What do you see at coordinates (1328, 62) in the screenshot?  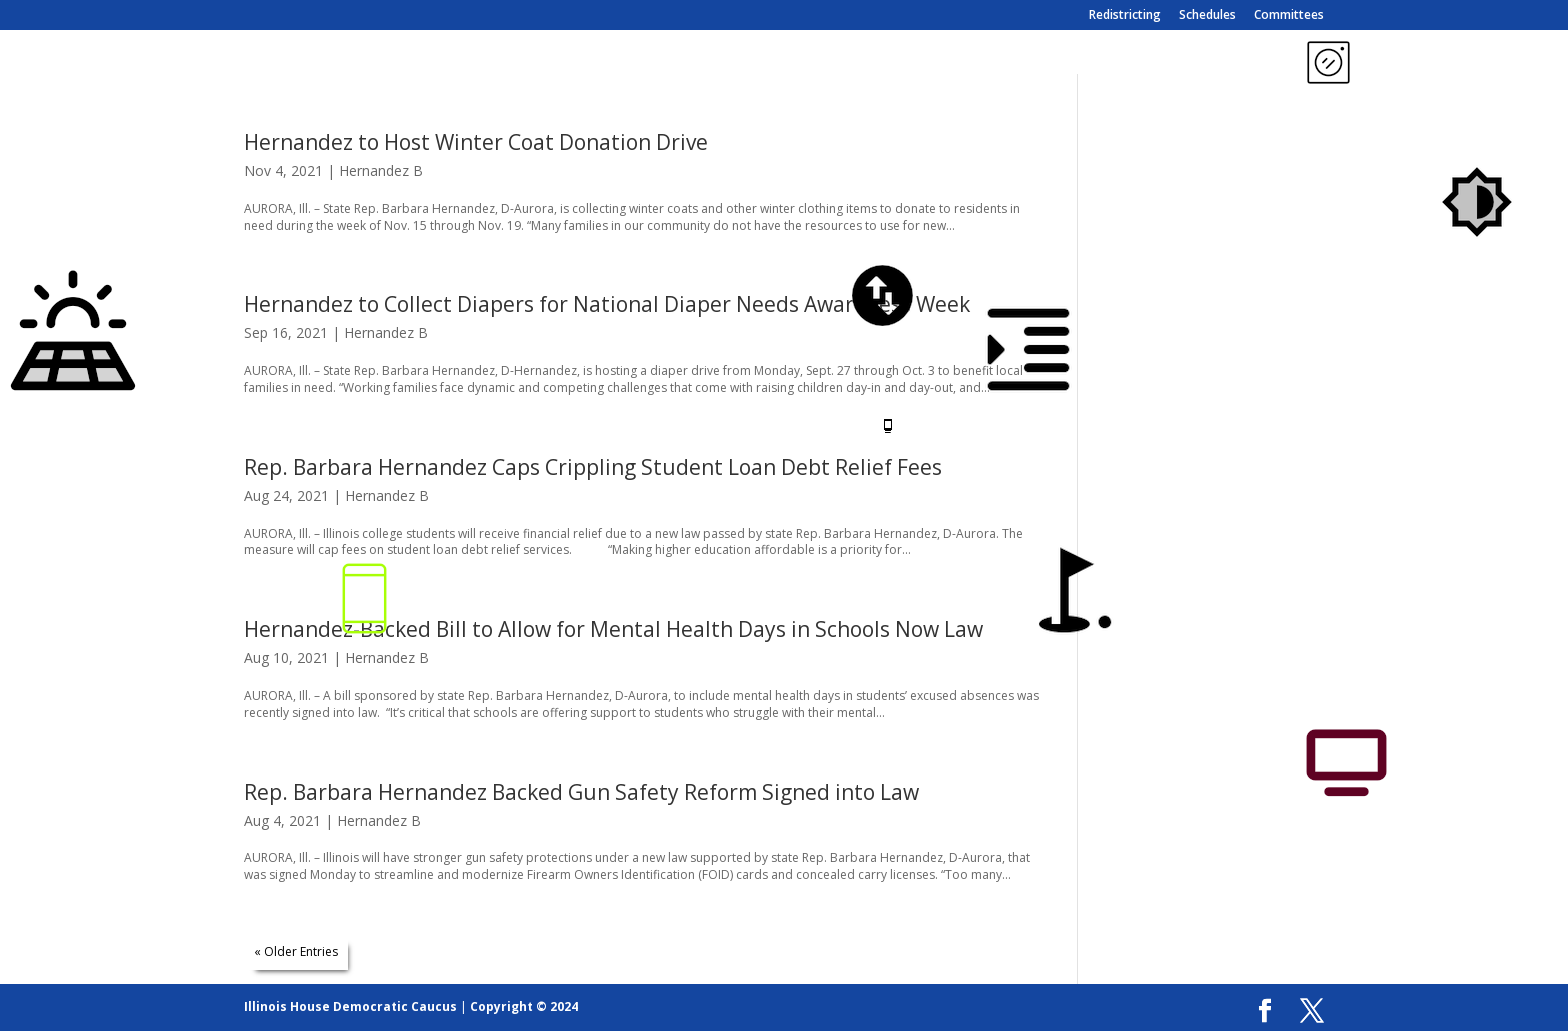 I see `access laundry or appliance controls` at bounding box center [1328, 62].